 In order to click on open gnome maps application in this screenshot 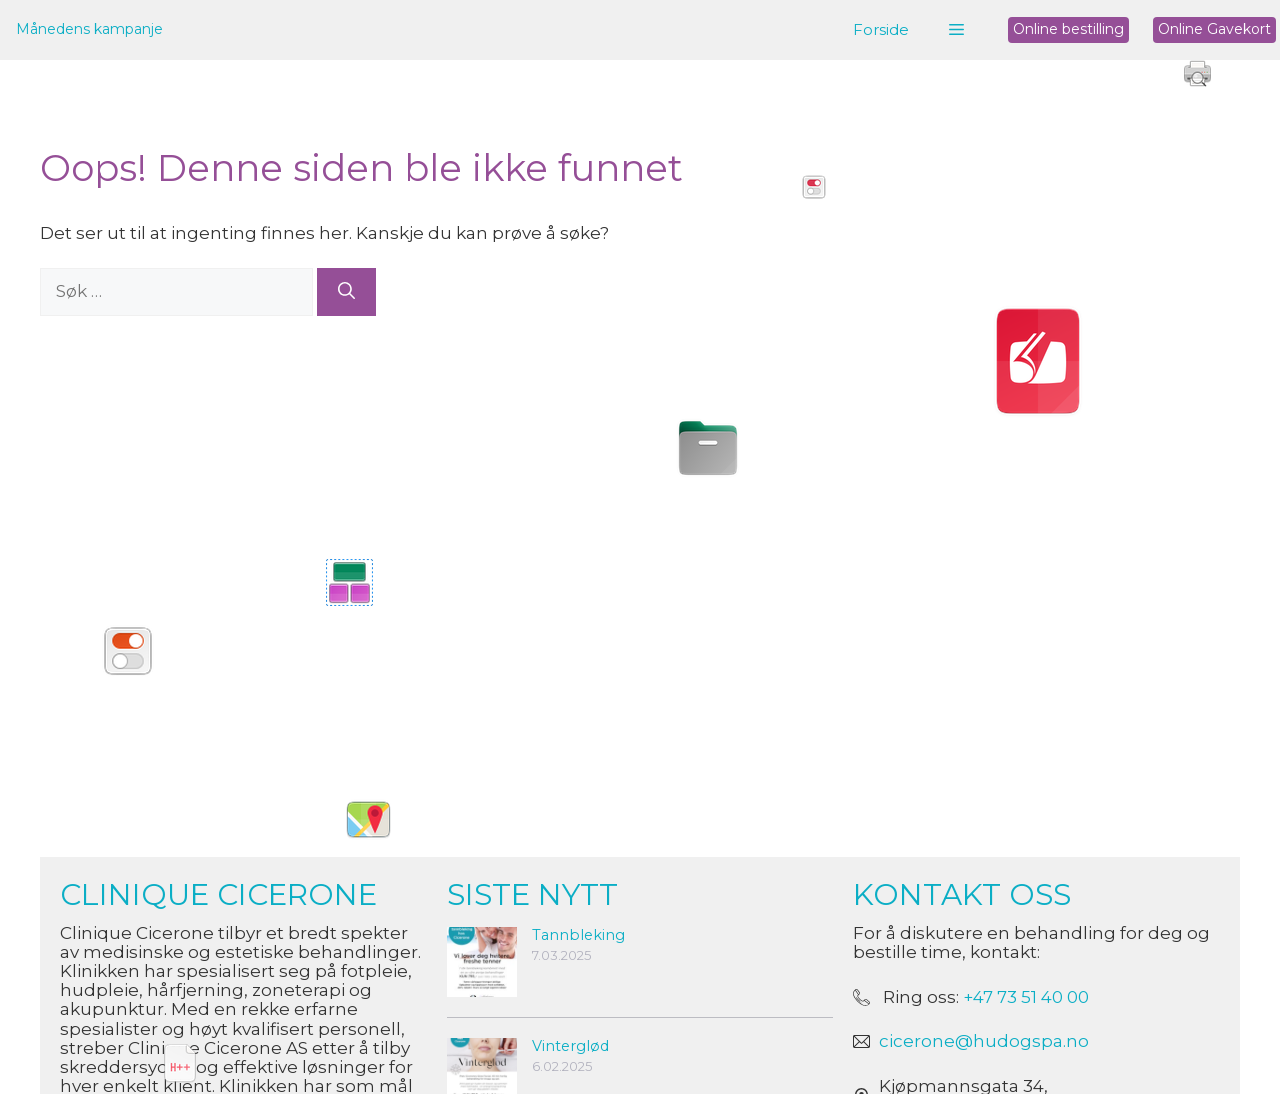, I will do `click(368, 819)`.